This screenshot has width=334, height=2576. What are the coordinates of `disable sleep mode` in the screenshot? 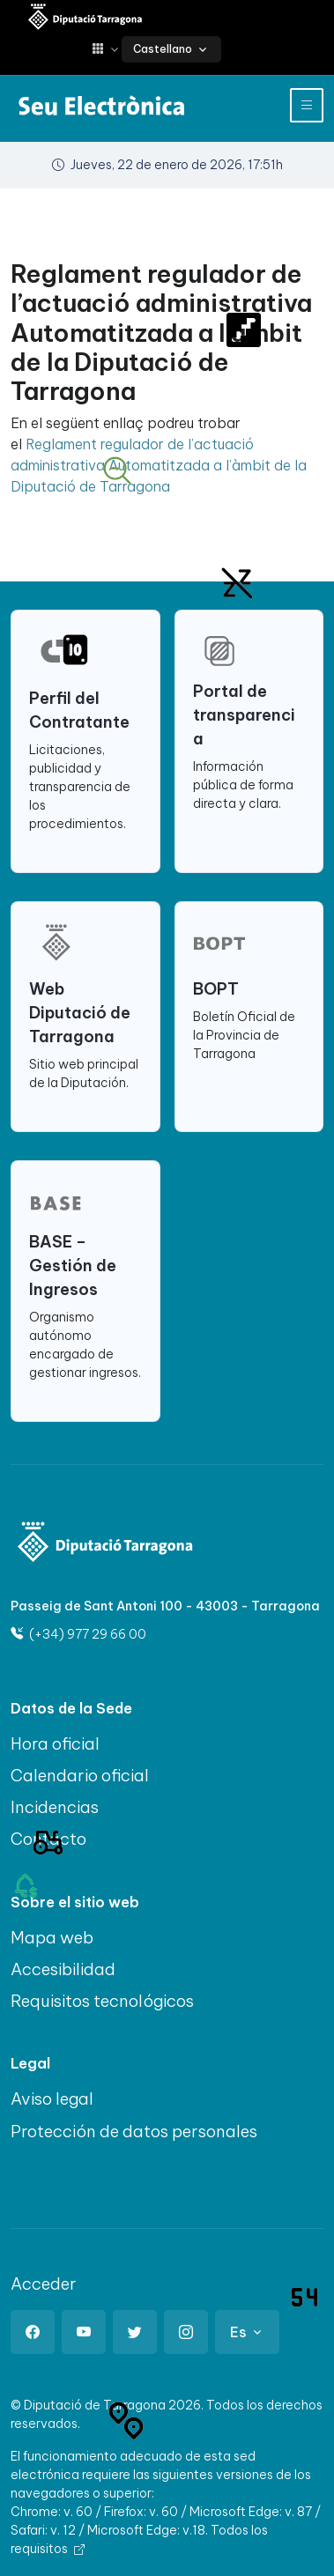 It's located at (237, 583).